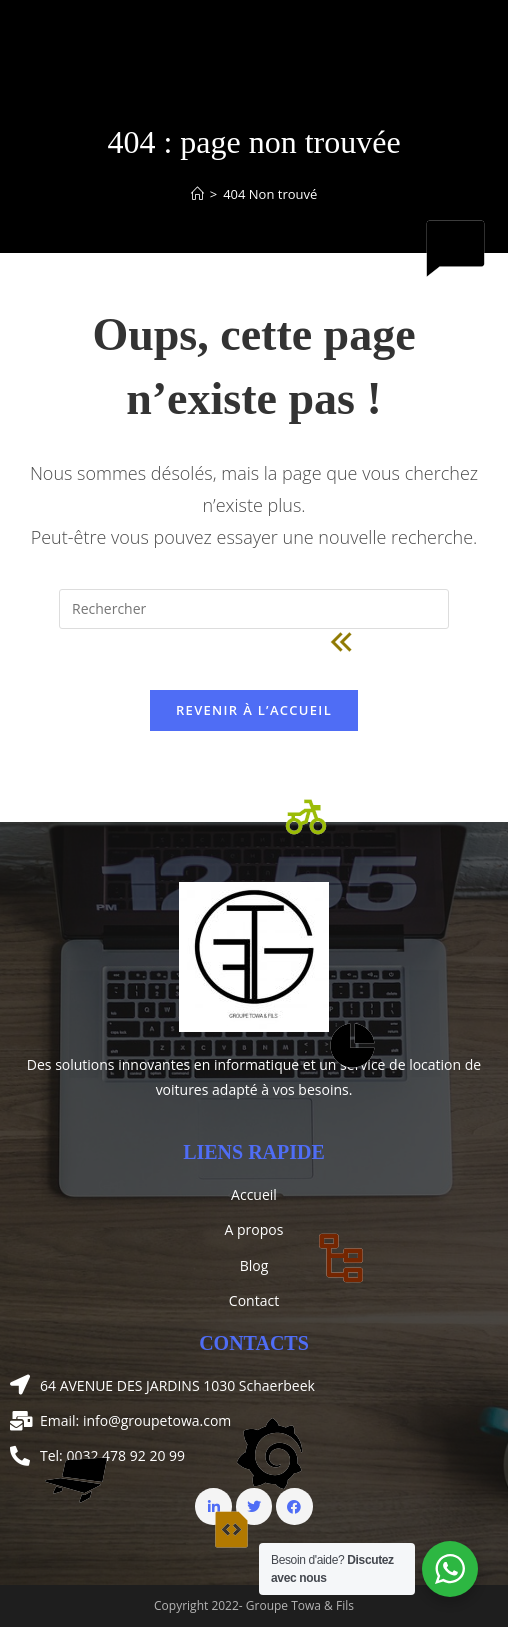 This screenshot has height=1627, width=508. Describe the element at coordinates (306, 816) in the screenshot. I see `select motorcycle as transportation mode` at that location.